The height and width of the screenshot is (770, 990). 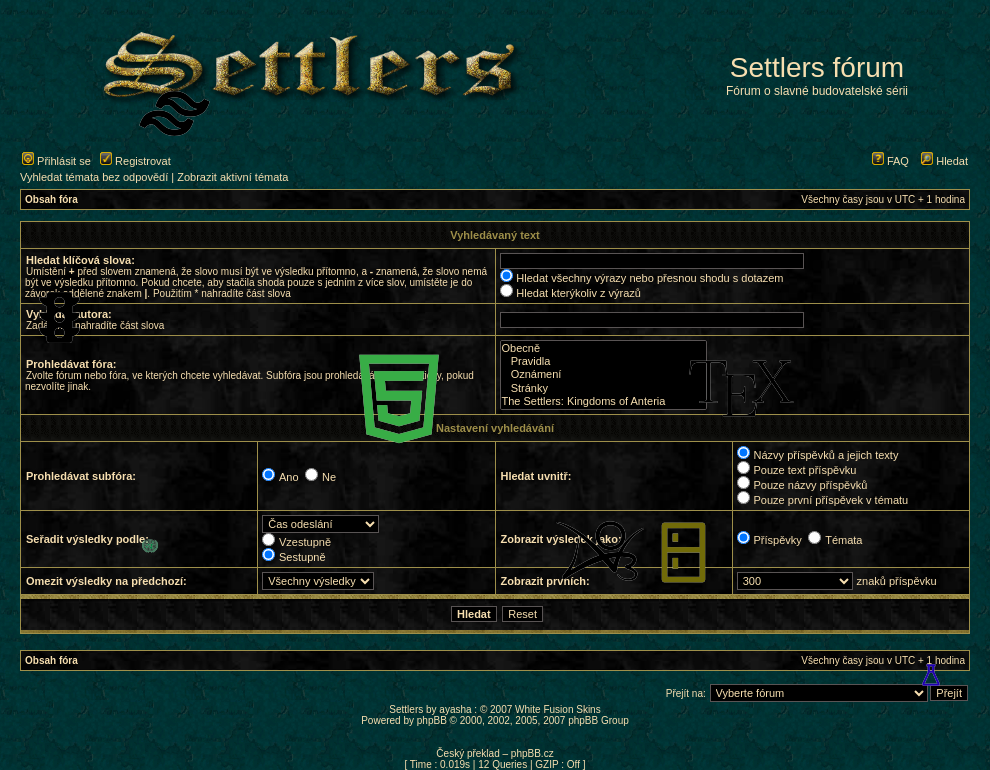 What do you see at coordinates (174, 113) in the screenshot?
I see `tailwind css framework logo` at bounding box center [174, 113].